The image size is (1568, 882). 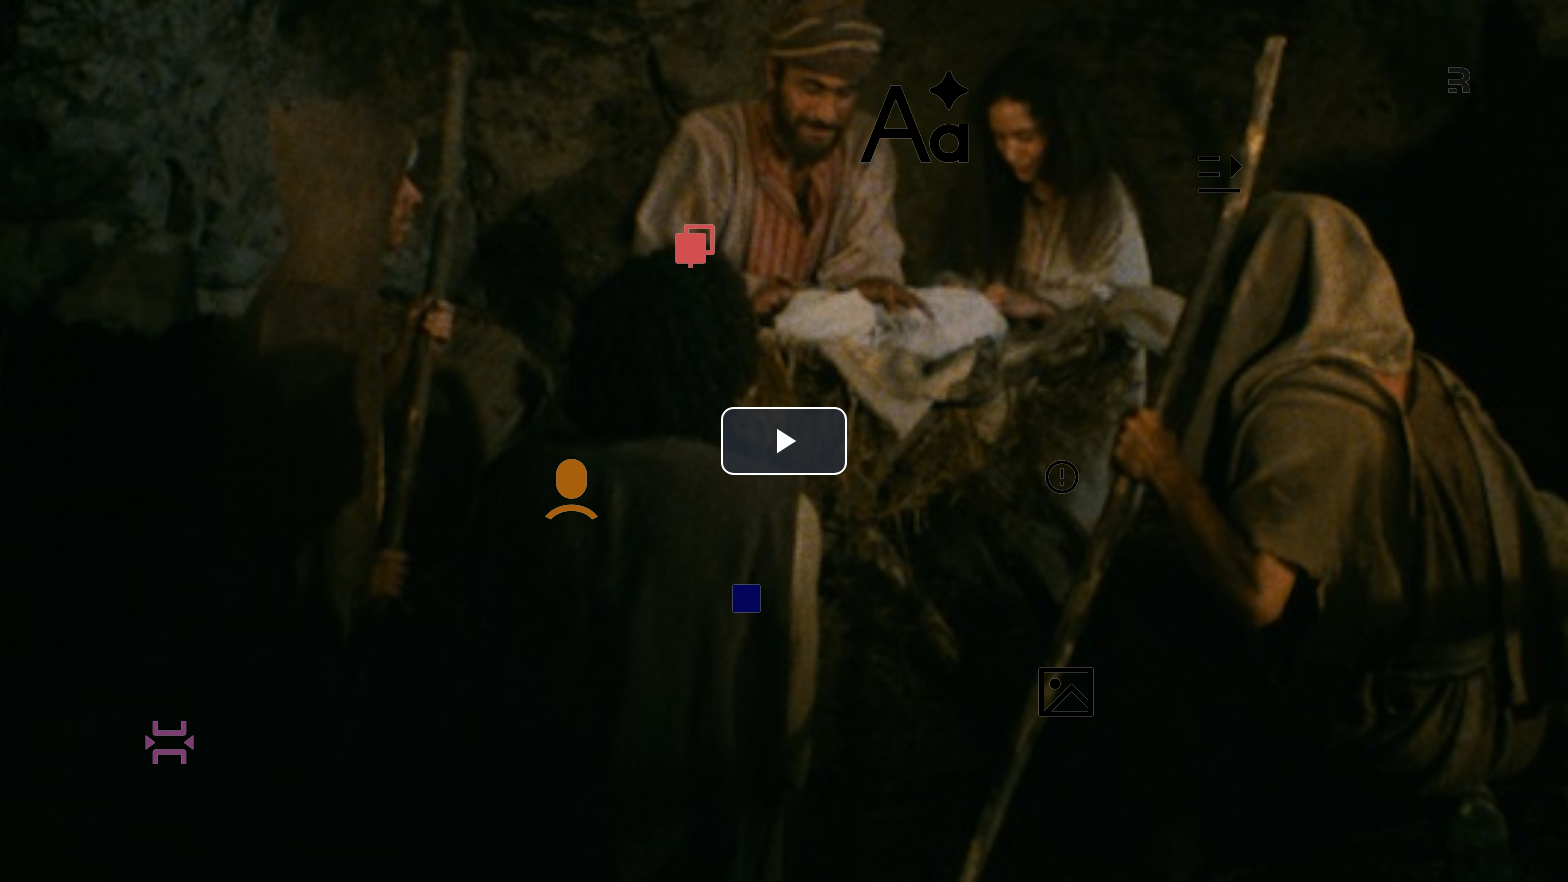 I want to click on view your profile, so click(x=571, y=489).